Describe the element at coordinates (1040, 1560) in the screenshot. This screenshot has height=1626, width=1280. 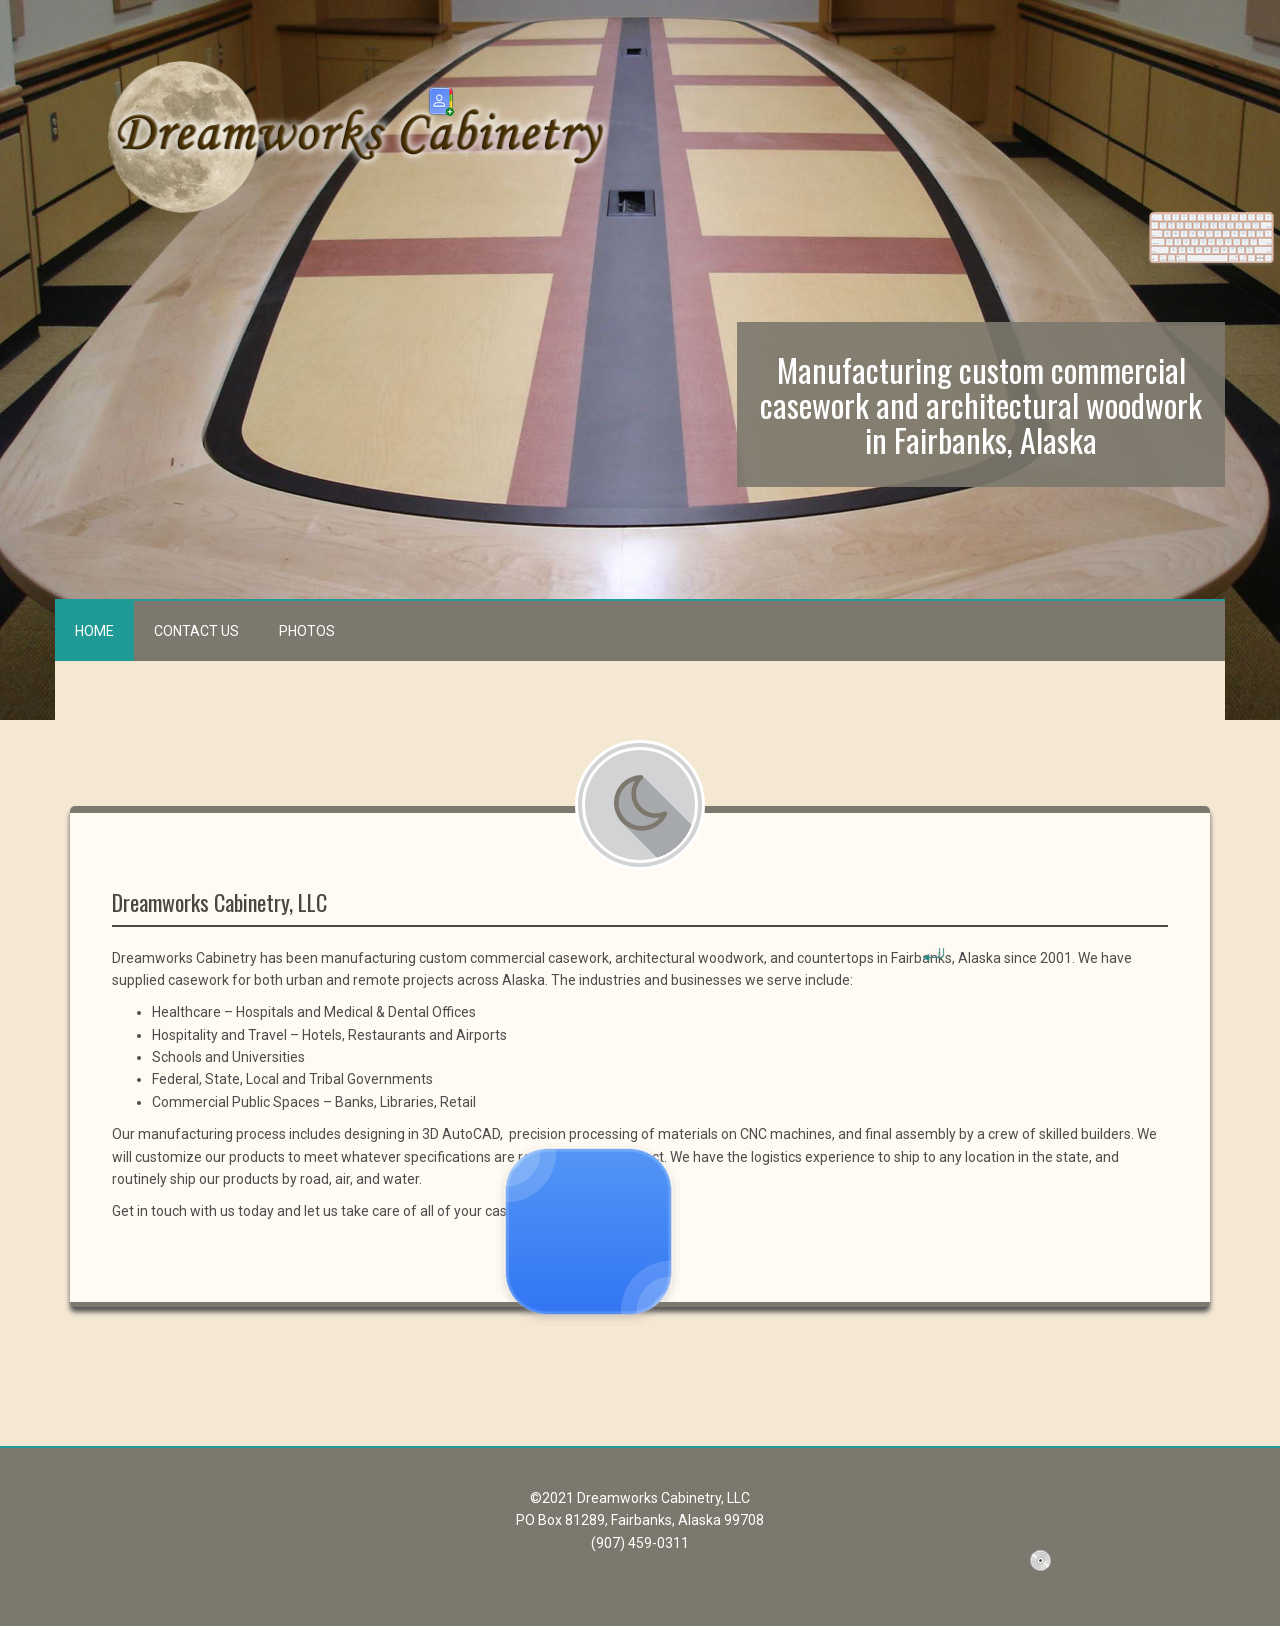
I see `indicates a CD or optical disc drive` at that location.